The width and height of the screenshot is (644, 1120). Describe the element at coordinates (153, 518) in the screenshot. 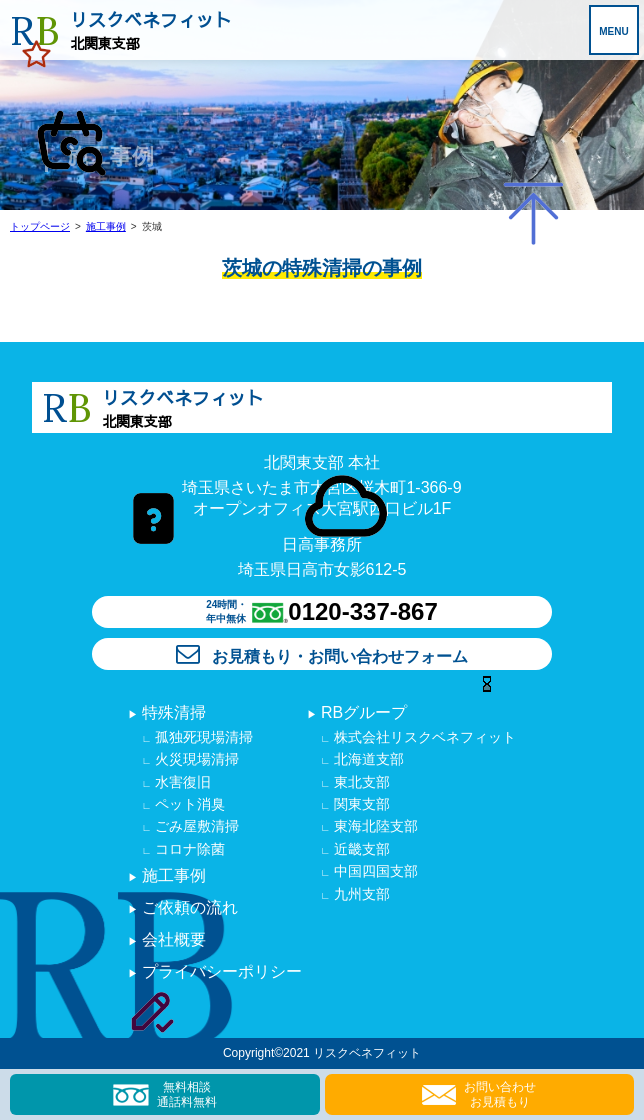

I see `unknown or unrecognized device detected` at that location.